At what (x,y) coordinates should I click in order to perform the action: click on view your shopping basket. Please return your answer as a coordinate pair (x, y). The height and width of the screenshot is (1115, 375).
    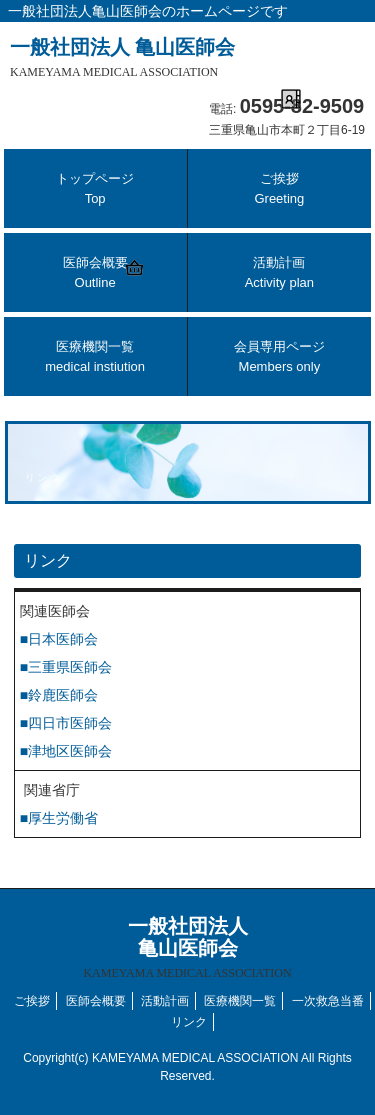
    Looking at the image, I should click on (134, 268).